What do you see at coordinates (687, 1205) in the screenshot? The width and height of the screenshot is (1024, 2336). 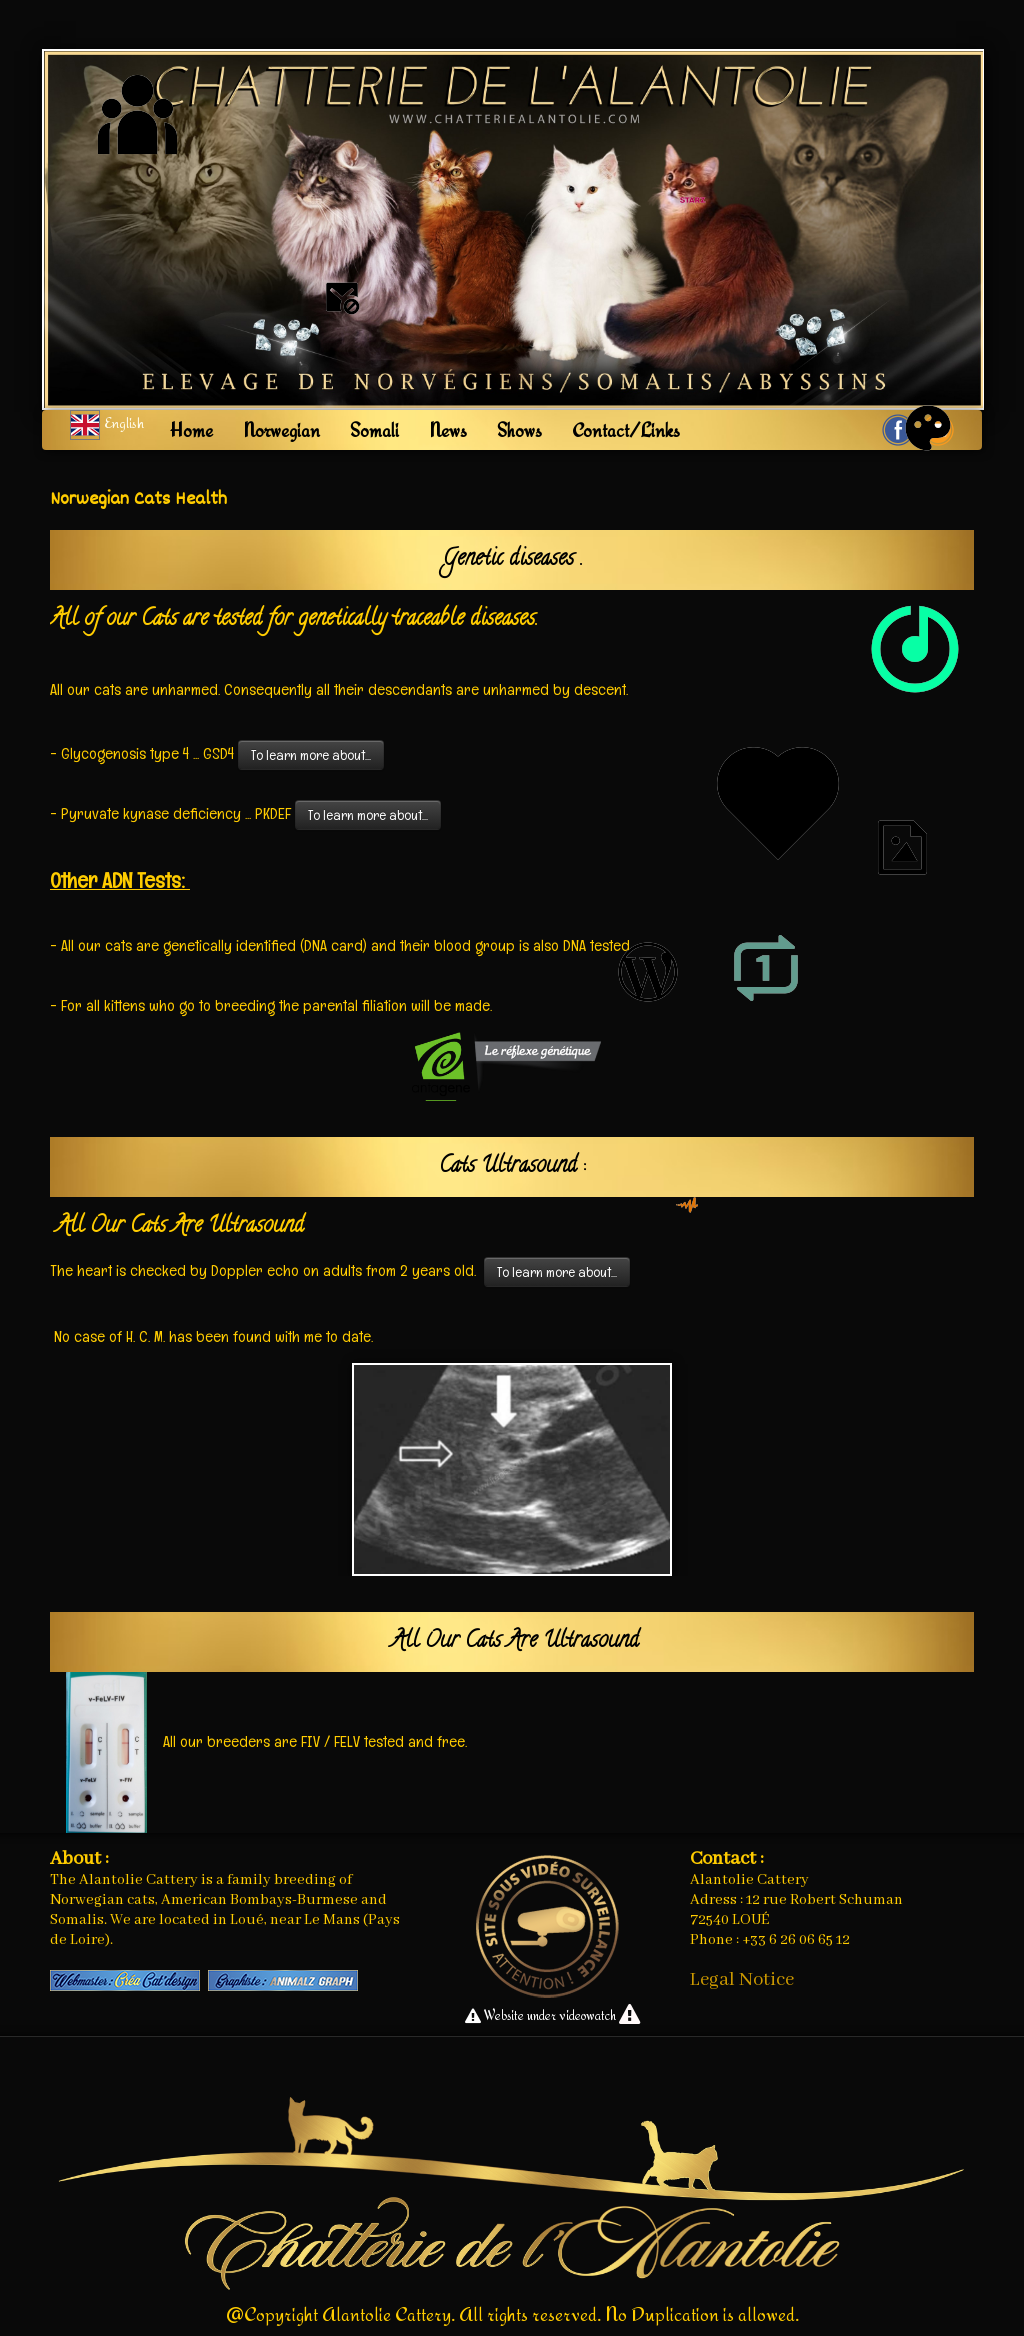 I see `open audiomack music streaming app` at bounding box center [687, 1205].